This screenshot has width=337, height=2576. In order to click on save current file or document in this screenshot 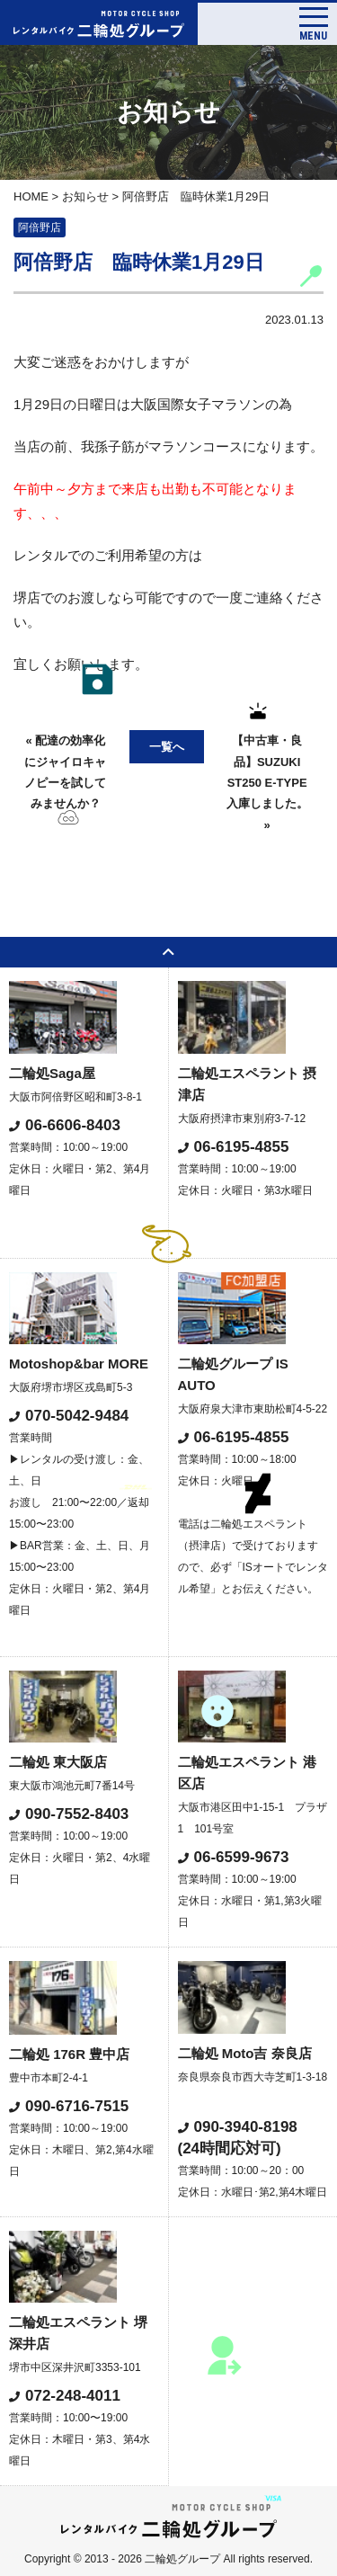, I will do `click(97, 679)`.